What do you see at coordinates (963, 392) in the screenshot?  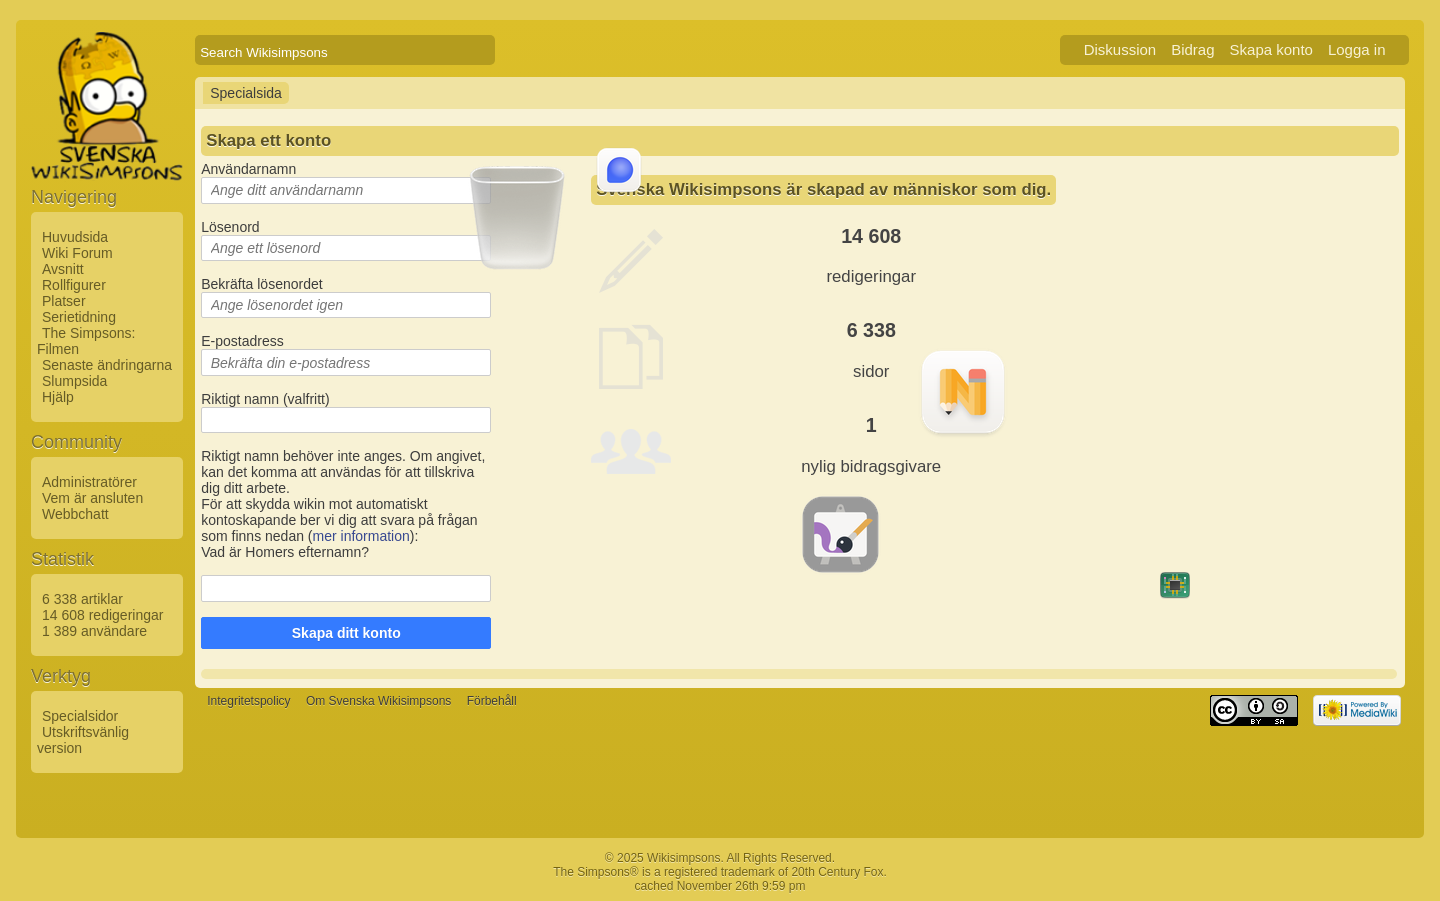 I see `open the Notable note-taking app` at bounding box center [963, 392].